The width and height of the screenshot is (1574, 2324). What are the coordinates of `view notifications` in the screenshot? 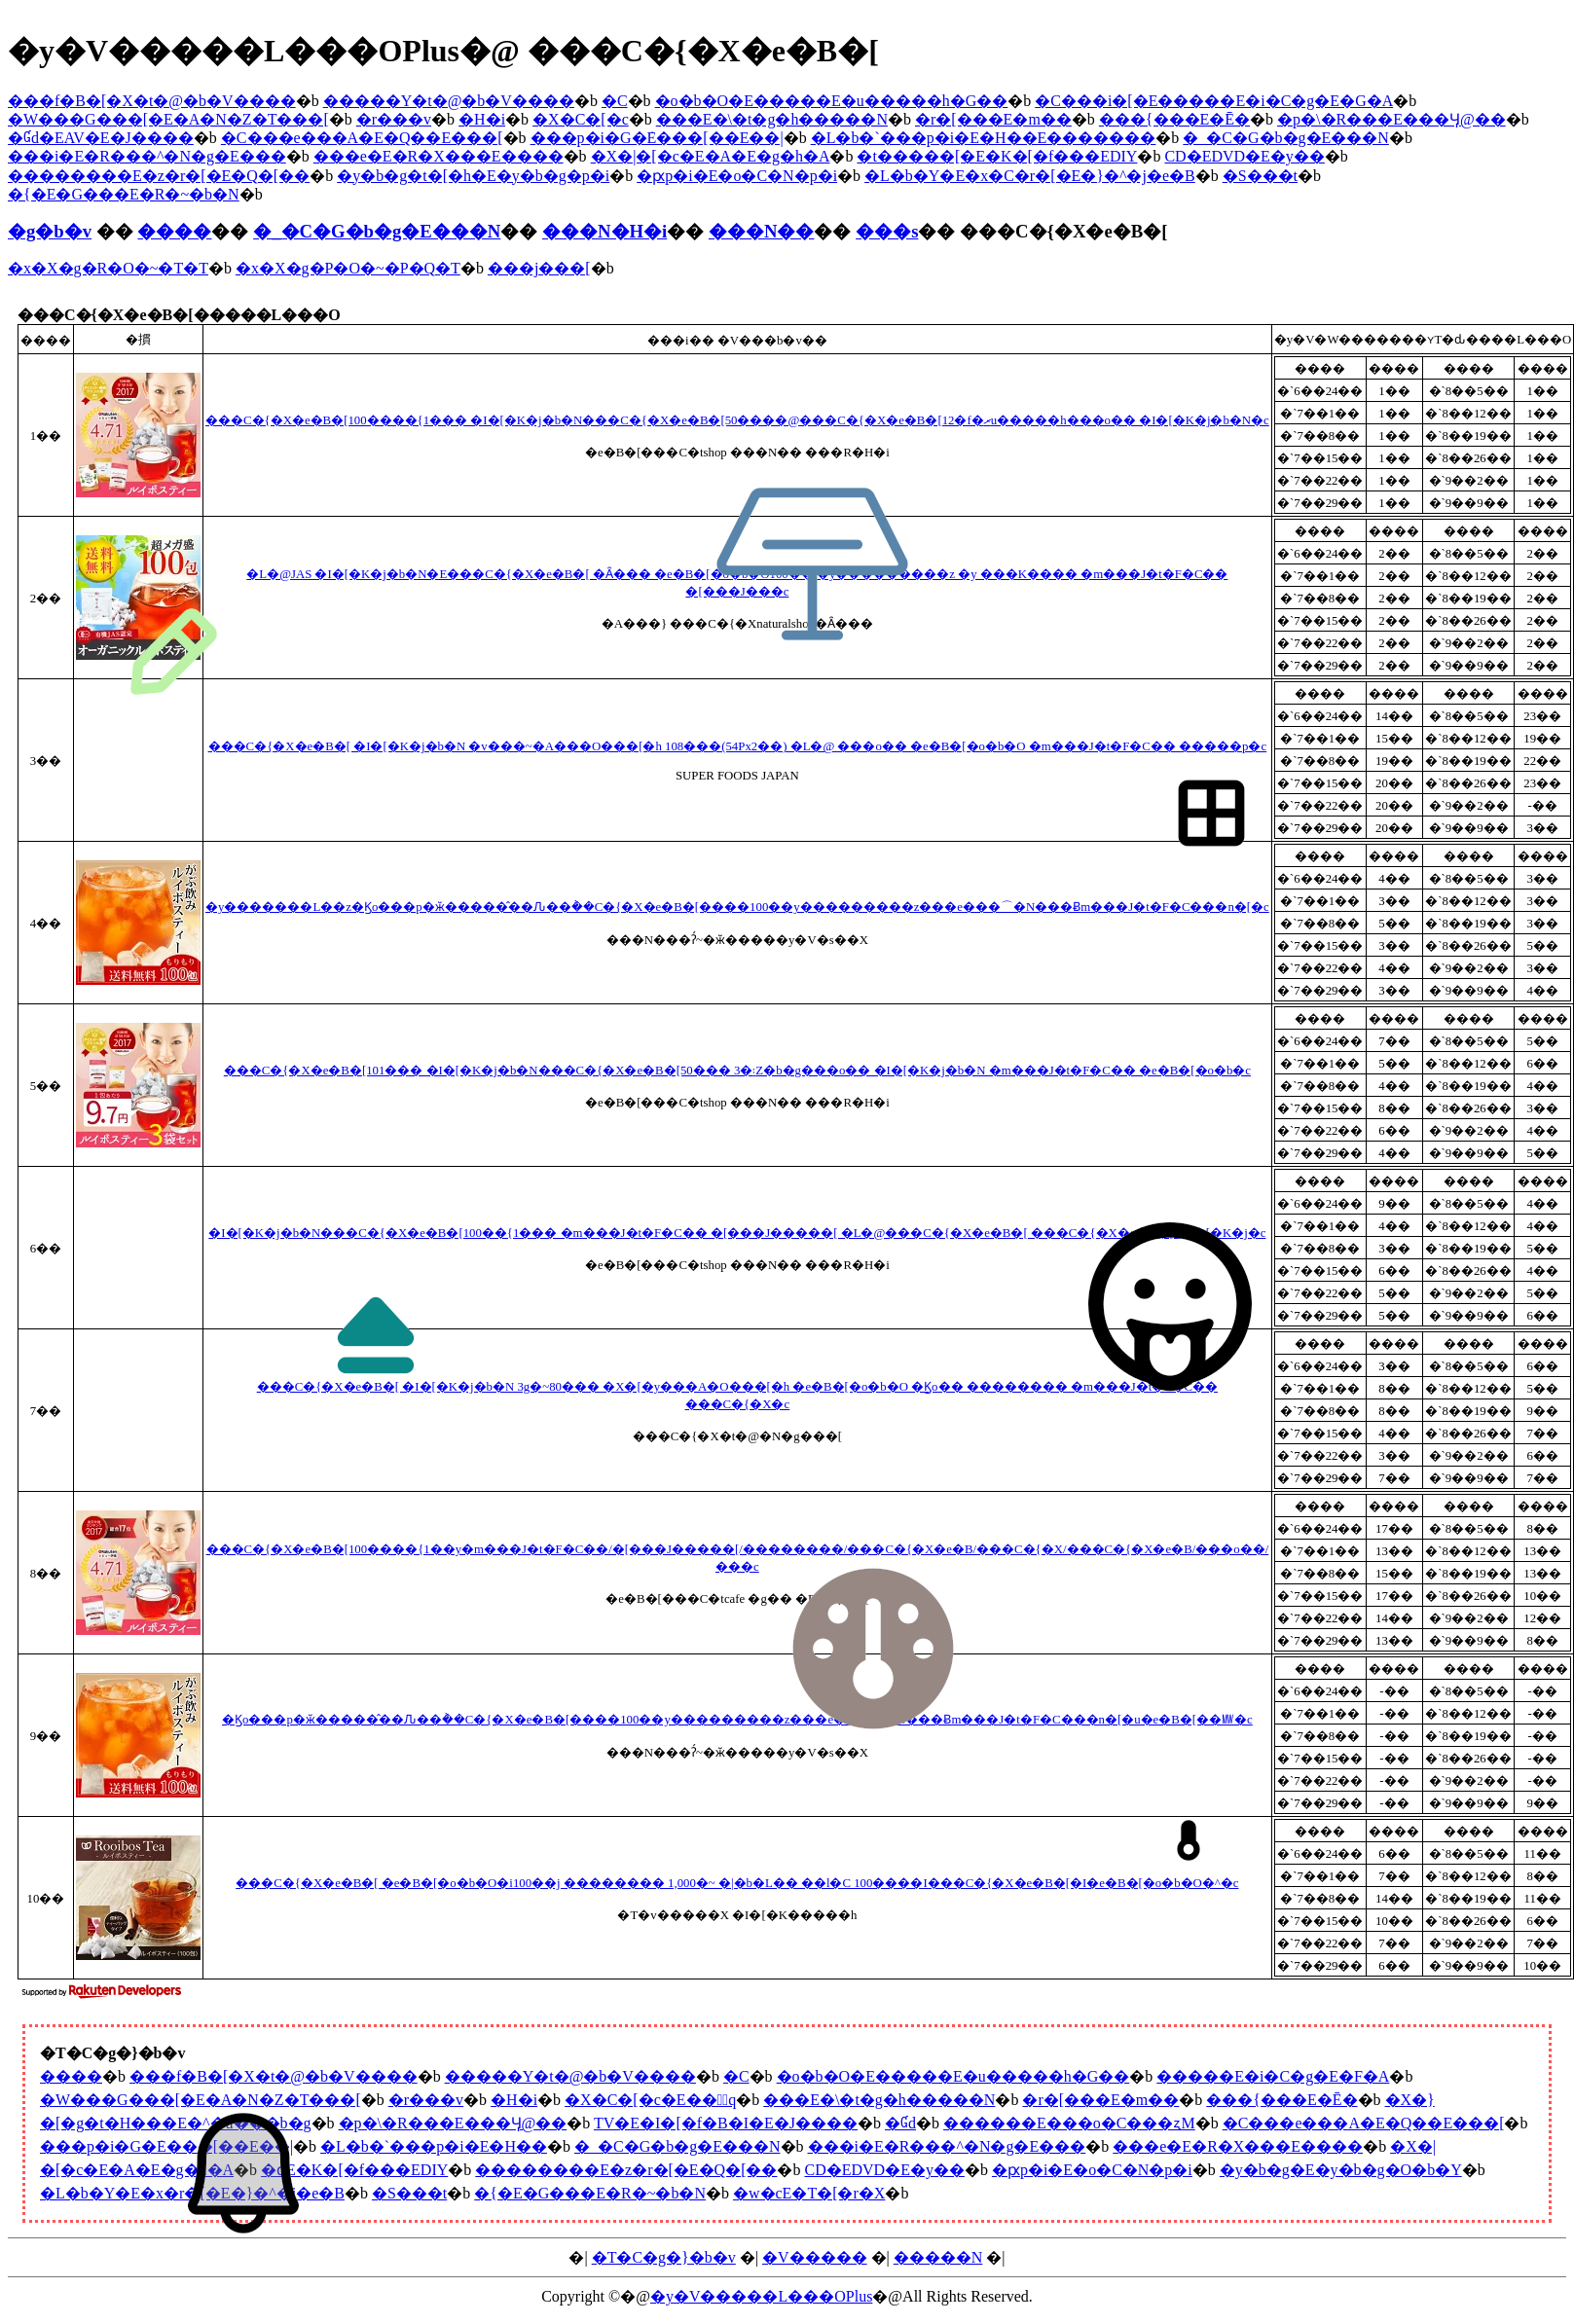 It's located at (243, 2173).